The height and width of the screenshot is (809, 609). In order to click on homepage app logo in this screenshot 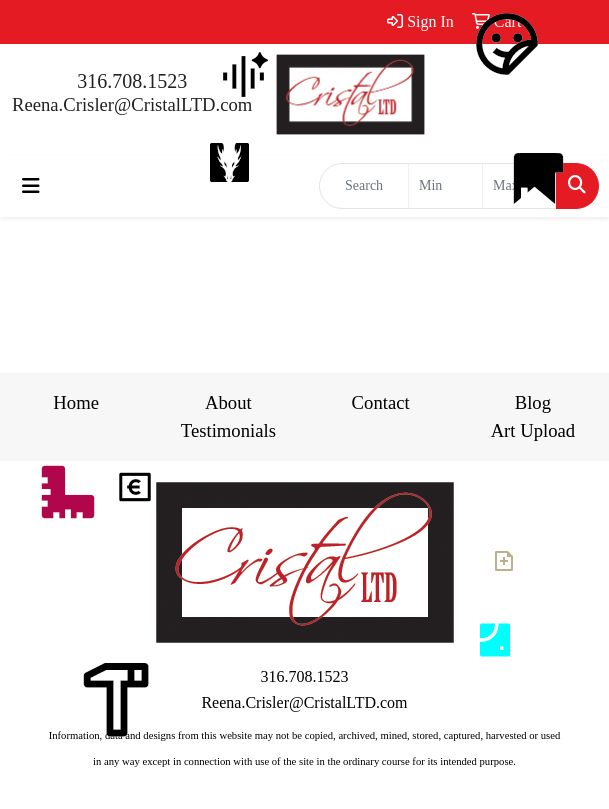, I will do `click(538, 178)`.